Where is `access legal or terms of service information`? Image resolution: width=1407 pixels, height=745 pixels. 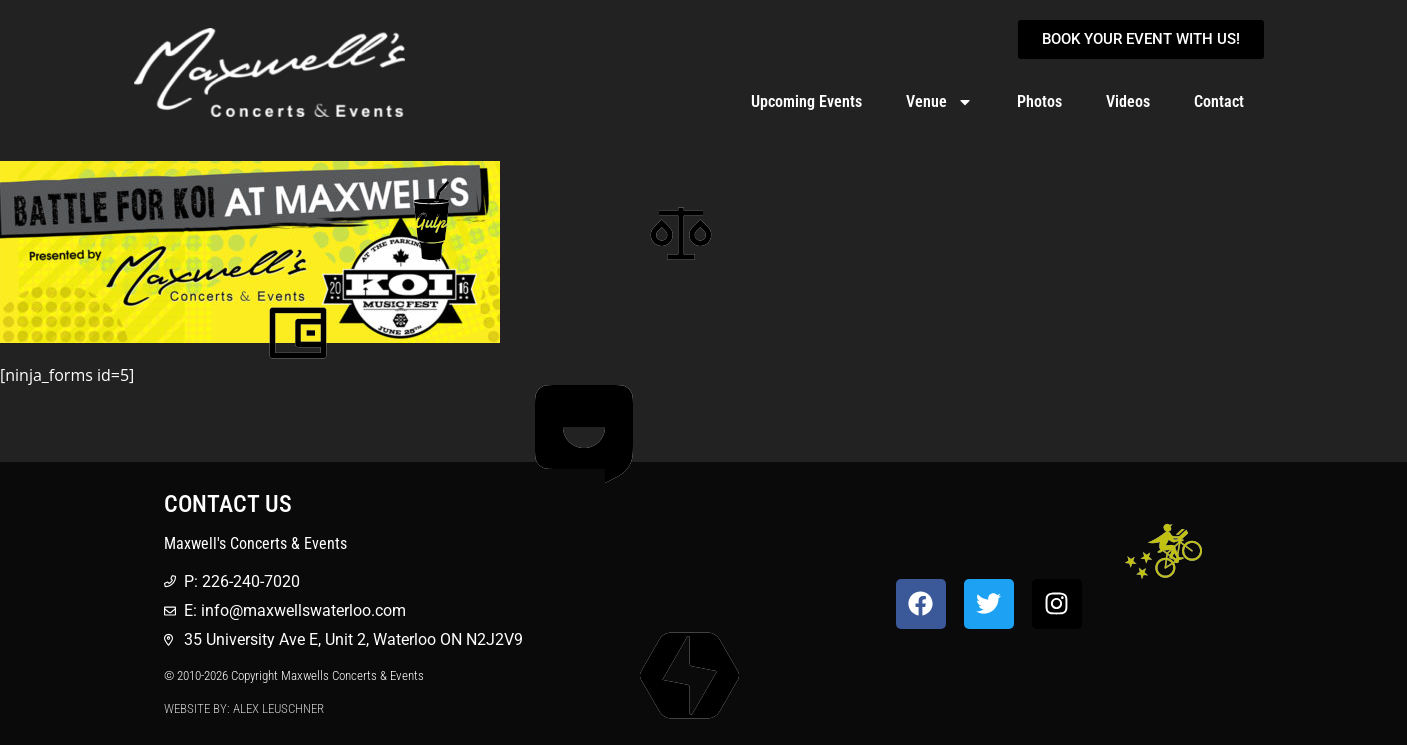 access legal or terms of service information is located at coordinates (681, 235).